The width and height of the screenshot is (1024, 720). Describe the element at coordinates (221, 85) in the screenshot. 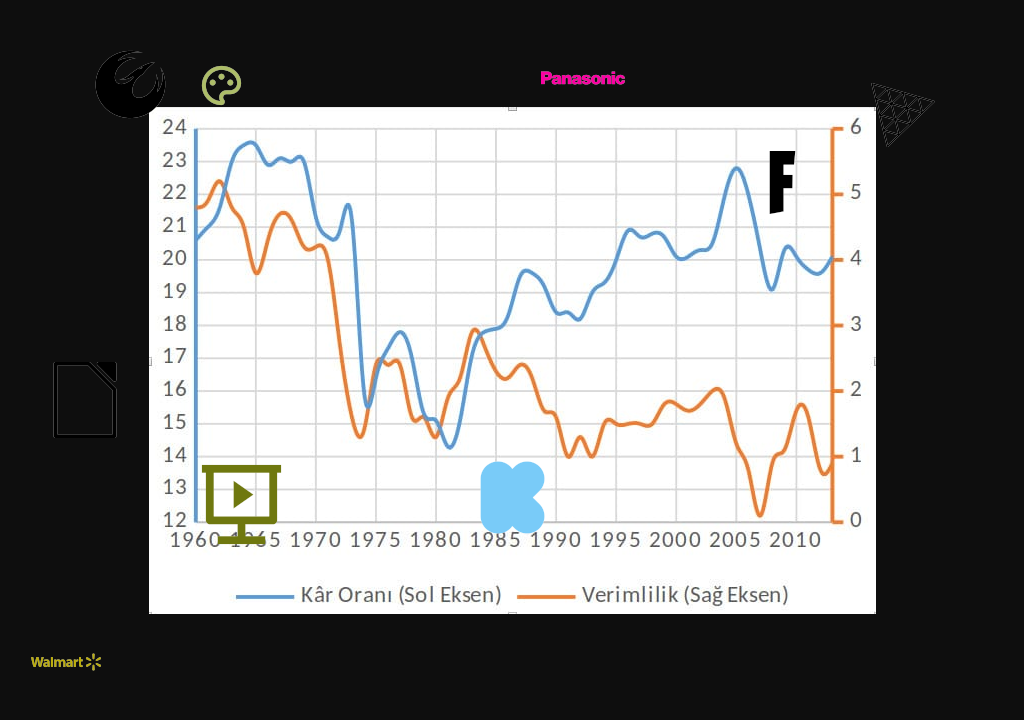

I see `access color or theme customization options` at that location.